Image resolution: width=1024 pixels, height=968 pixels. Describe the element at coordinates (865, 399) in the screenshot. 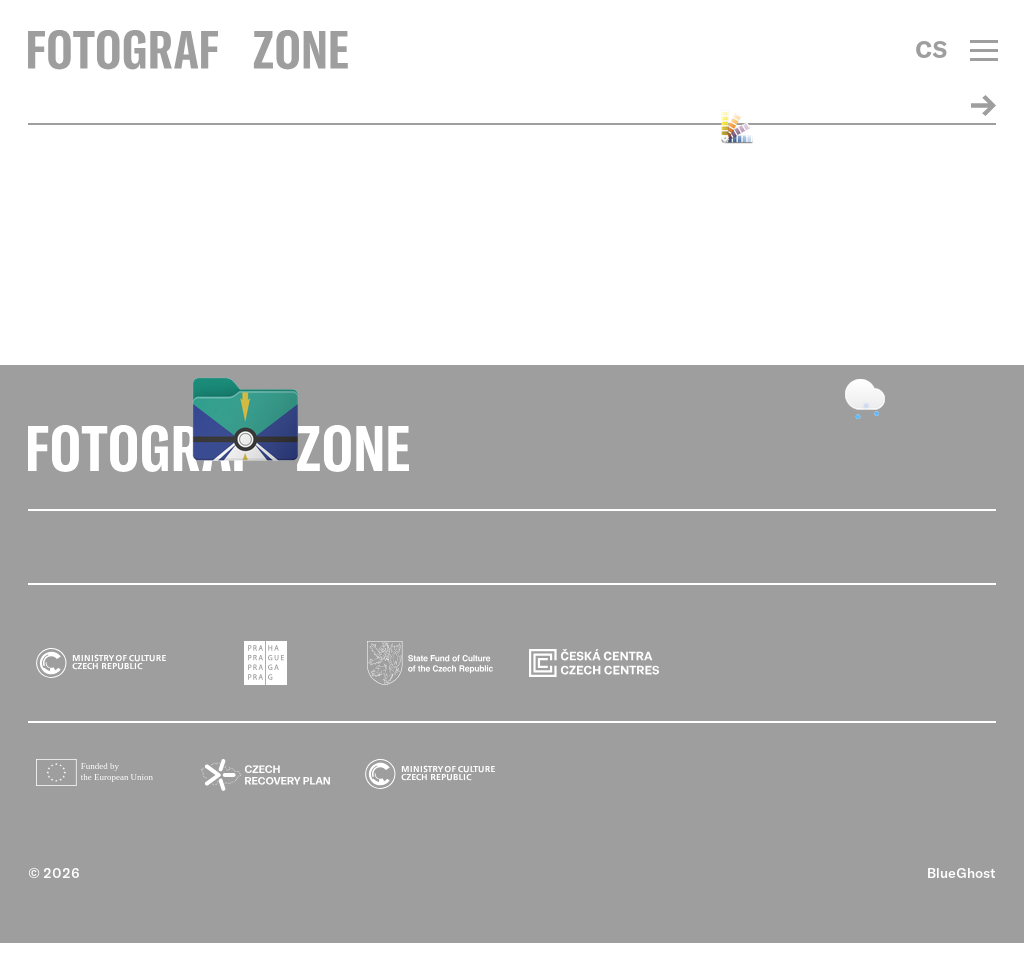

I see `indicates hail weather conditions` at that location.